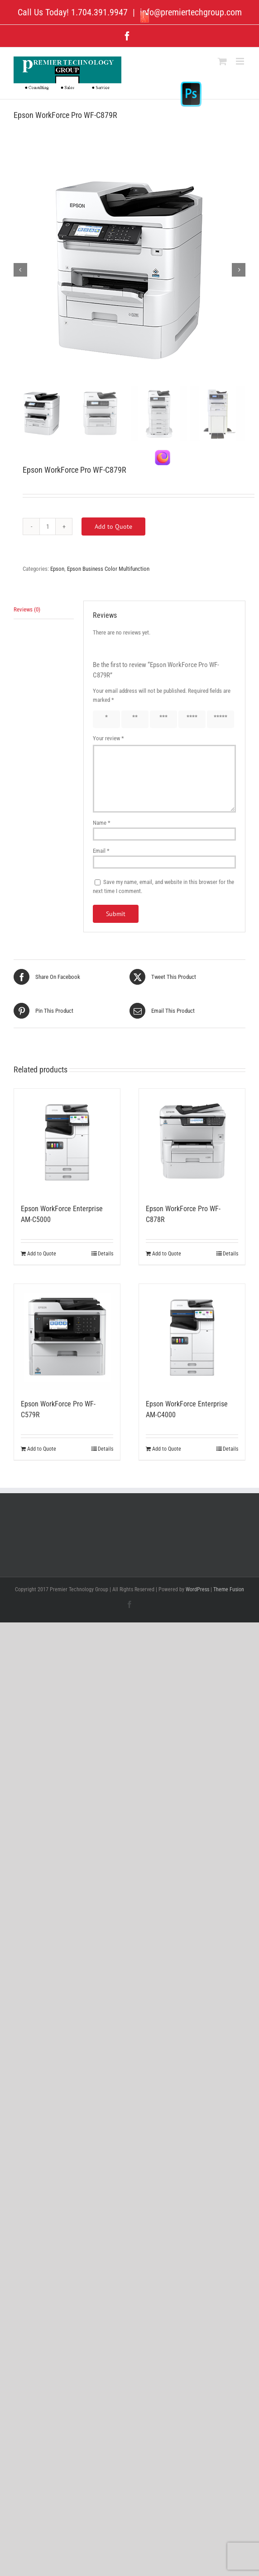 Image resolution: width=259 pixels, height=2576 pixels. What do you see at coordinates (144, 17) in the screenshot?
I see `an rpm package file for linux software installation` at bounding box center [144, 17].